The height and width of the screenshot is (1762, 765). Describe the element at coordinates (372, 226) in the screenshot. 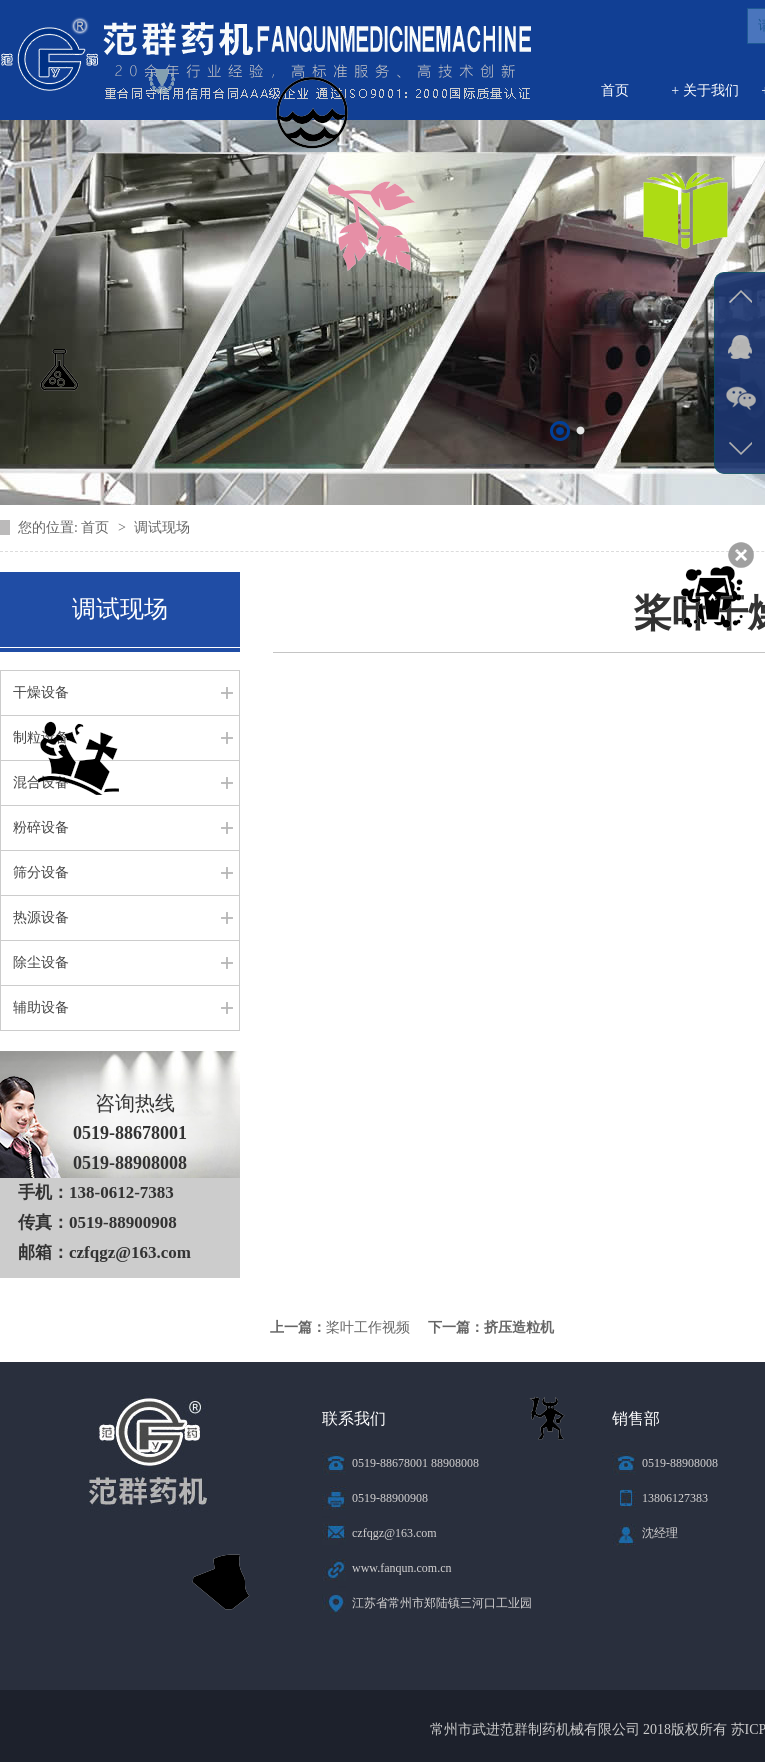

I see `represents nature or plant-related content` at that location.